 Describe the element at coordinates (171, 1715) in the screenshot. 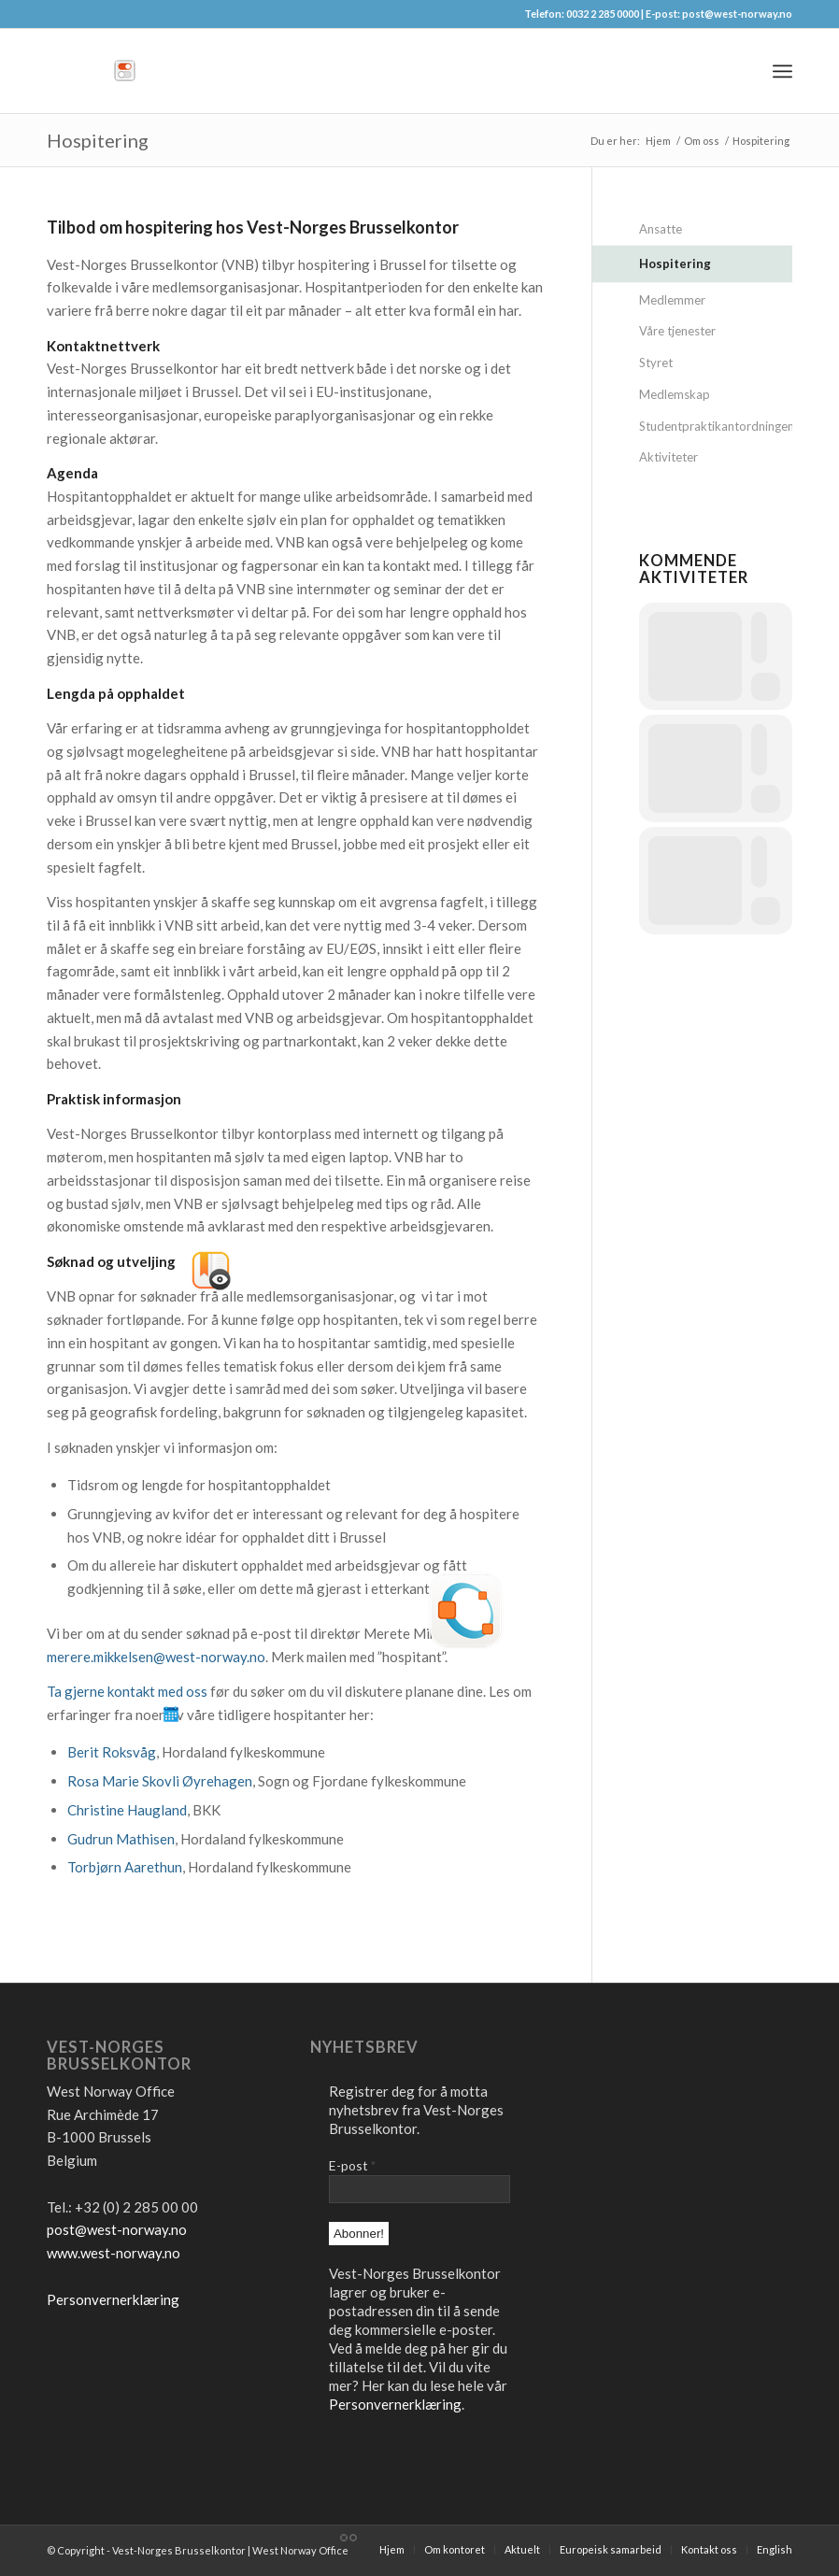

I see `open the calendar app` at that location.